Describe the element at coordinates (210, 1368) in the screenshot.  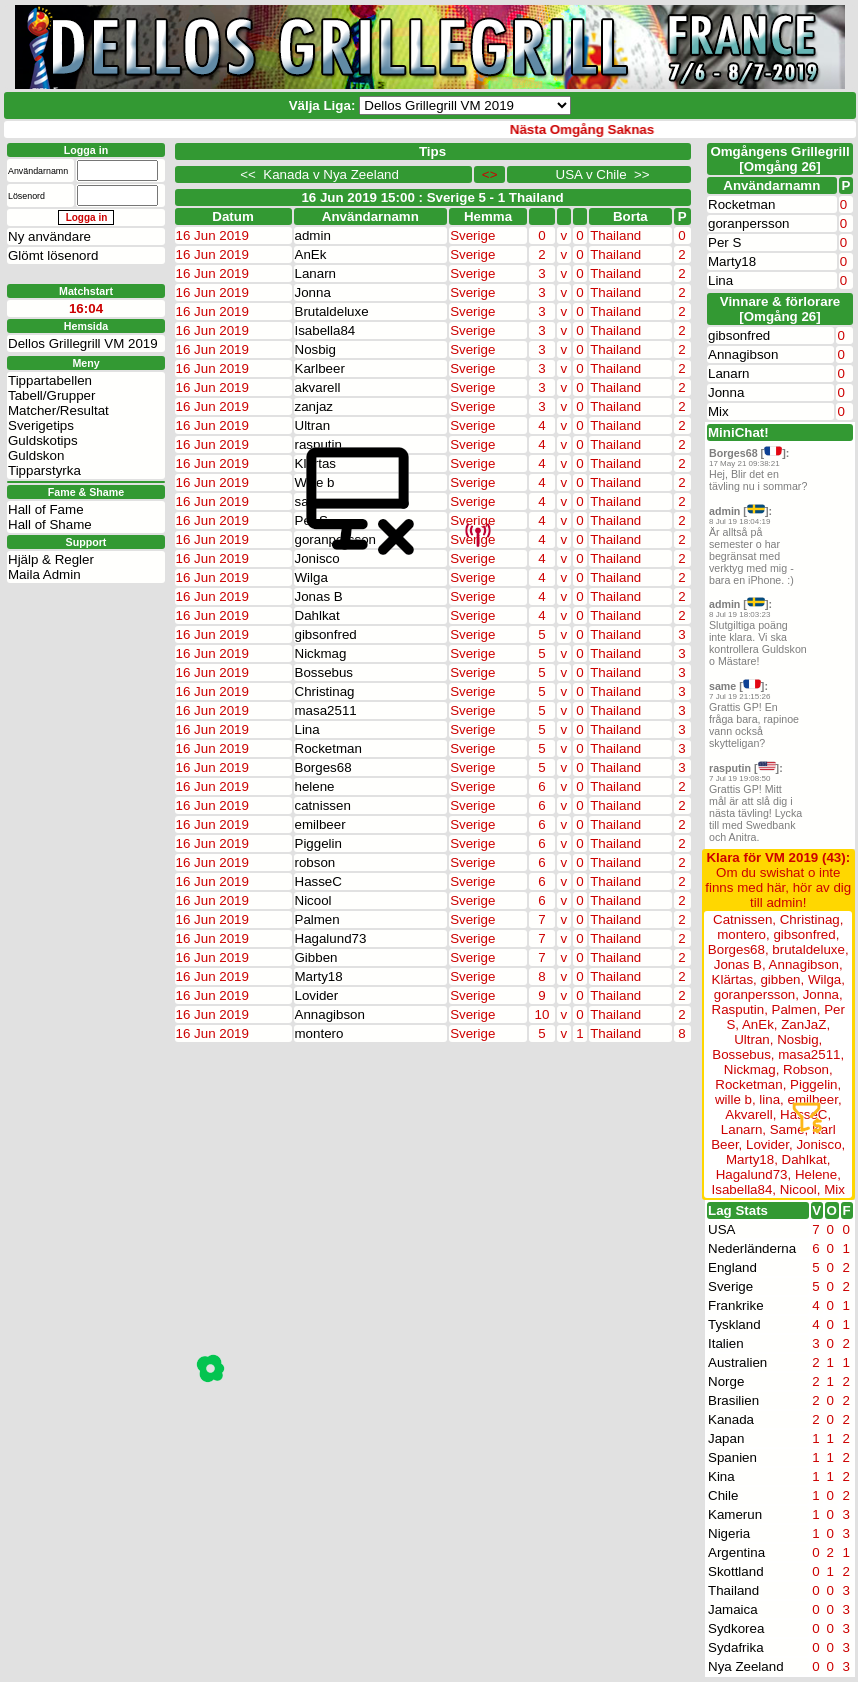
I see `indicates breakfast or morning meal options` at that location.